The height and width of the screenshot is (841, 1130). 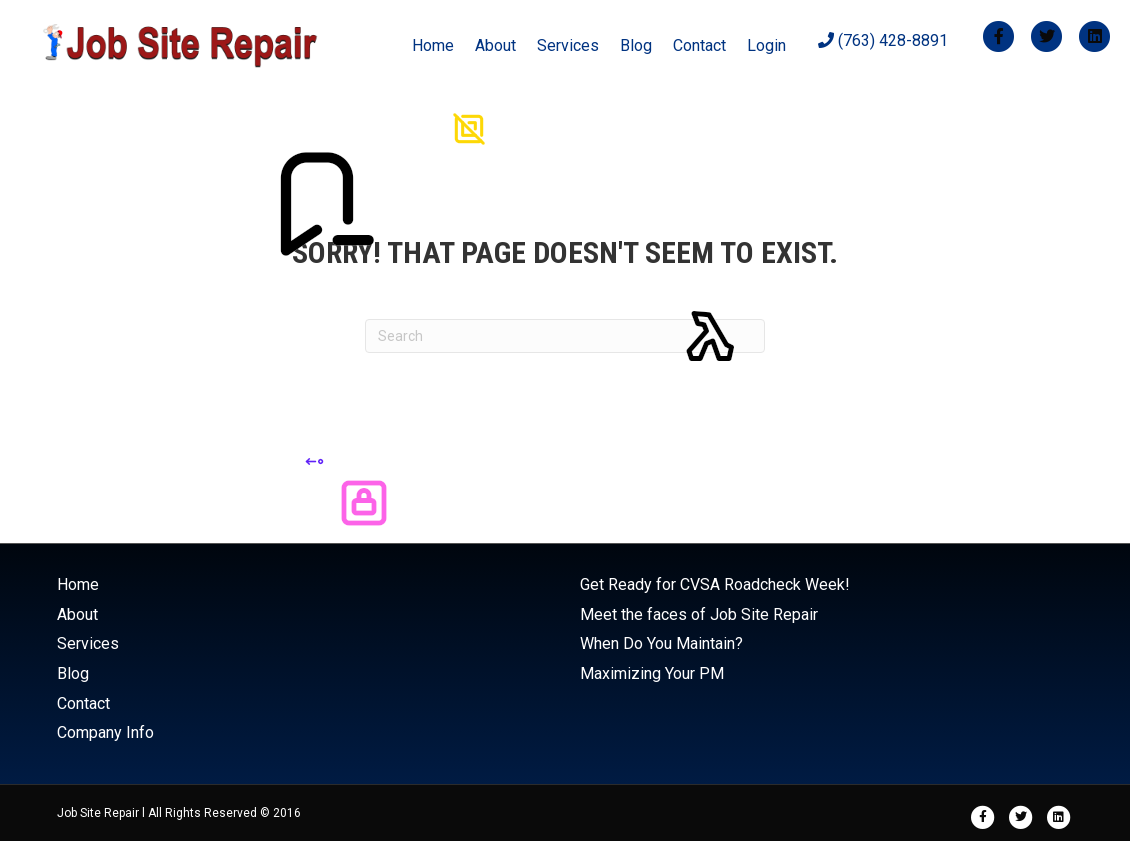 What do you see at coordinates (317, 204) in the screenshot?
I see `remove item from bookmarks` at bounding box center [317, 204].